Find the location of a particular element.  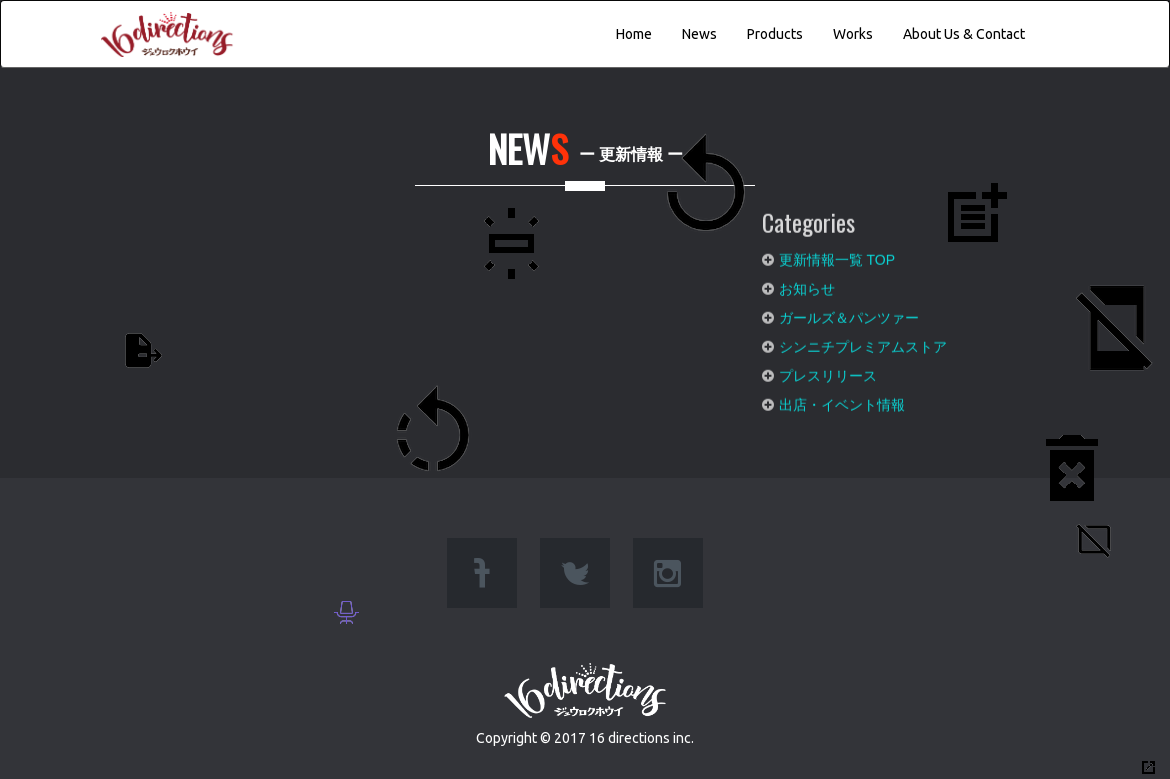

rotate image counterclockwise is located at coordinates (433, 435).